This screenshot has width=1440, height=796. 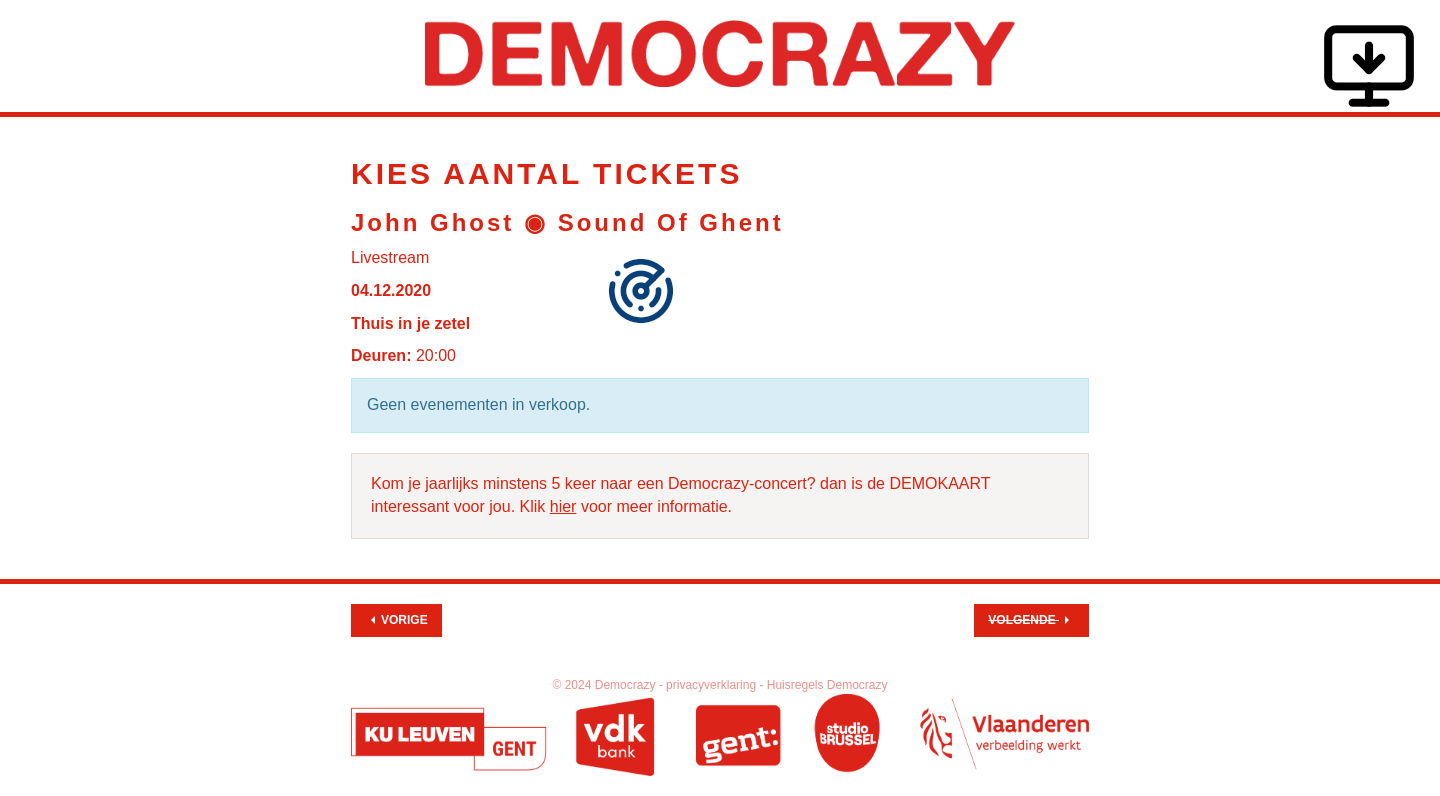 What do you see at coordinates (1369, 66) in the screenshot?
I see `download to computer` at bounding box center [1369, 66].